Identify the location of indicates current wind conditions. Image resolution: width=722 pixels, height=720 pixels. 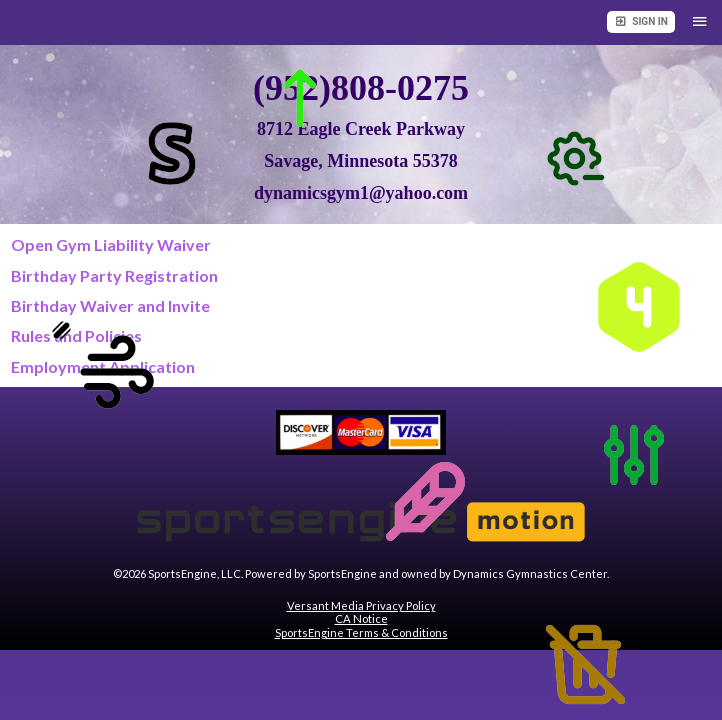
(117, 372).